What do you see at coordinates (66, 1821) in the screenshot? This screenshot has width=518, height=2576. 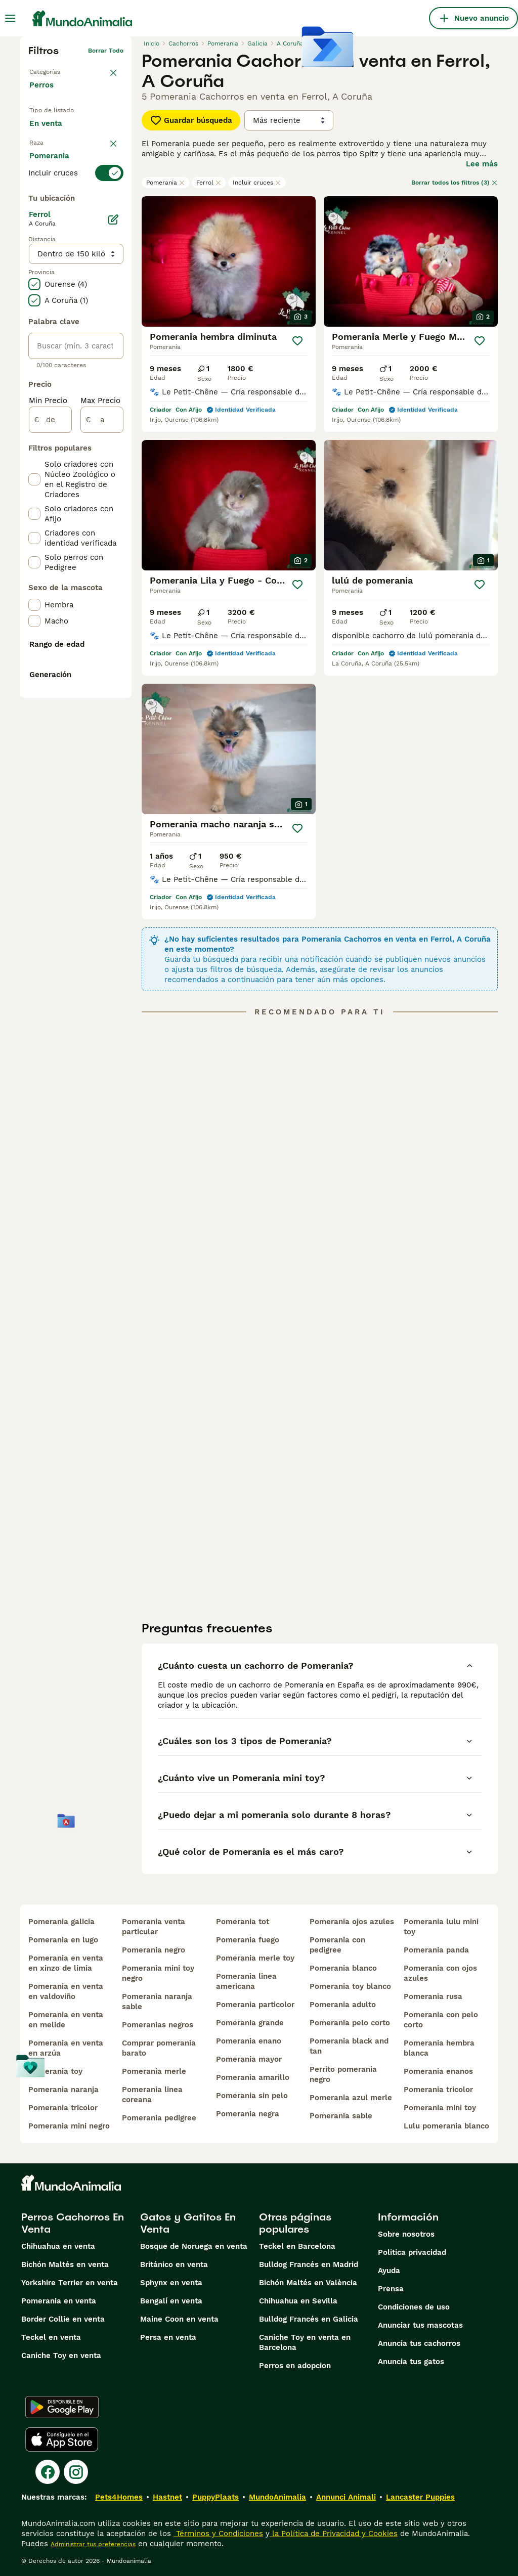 I see `open folder containing Angular project files` at bounding box center [66, 1821].